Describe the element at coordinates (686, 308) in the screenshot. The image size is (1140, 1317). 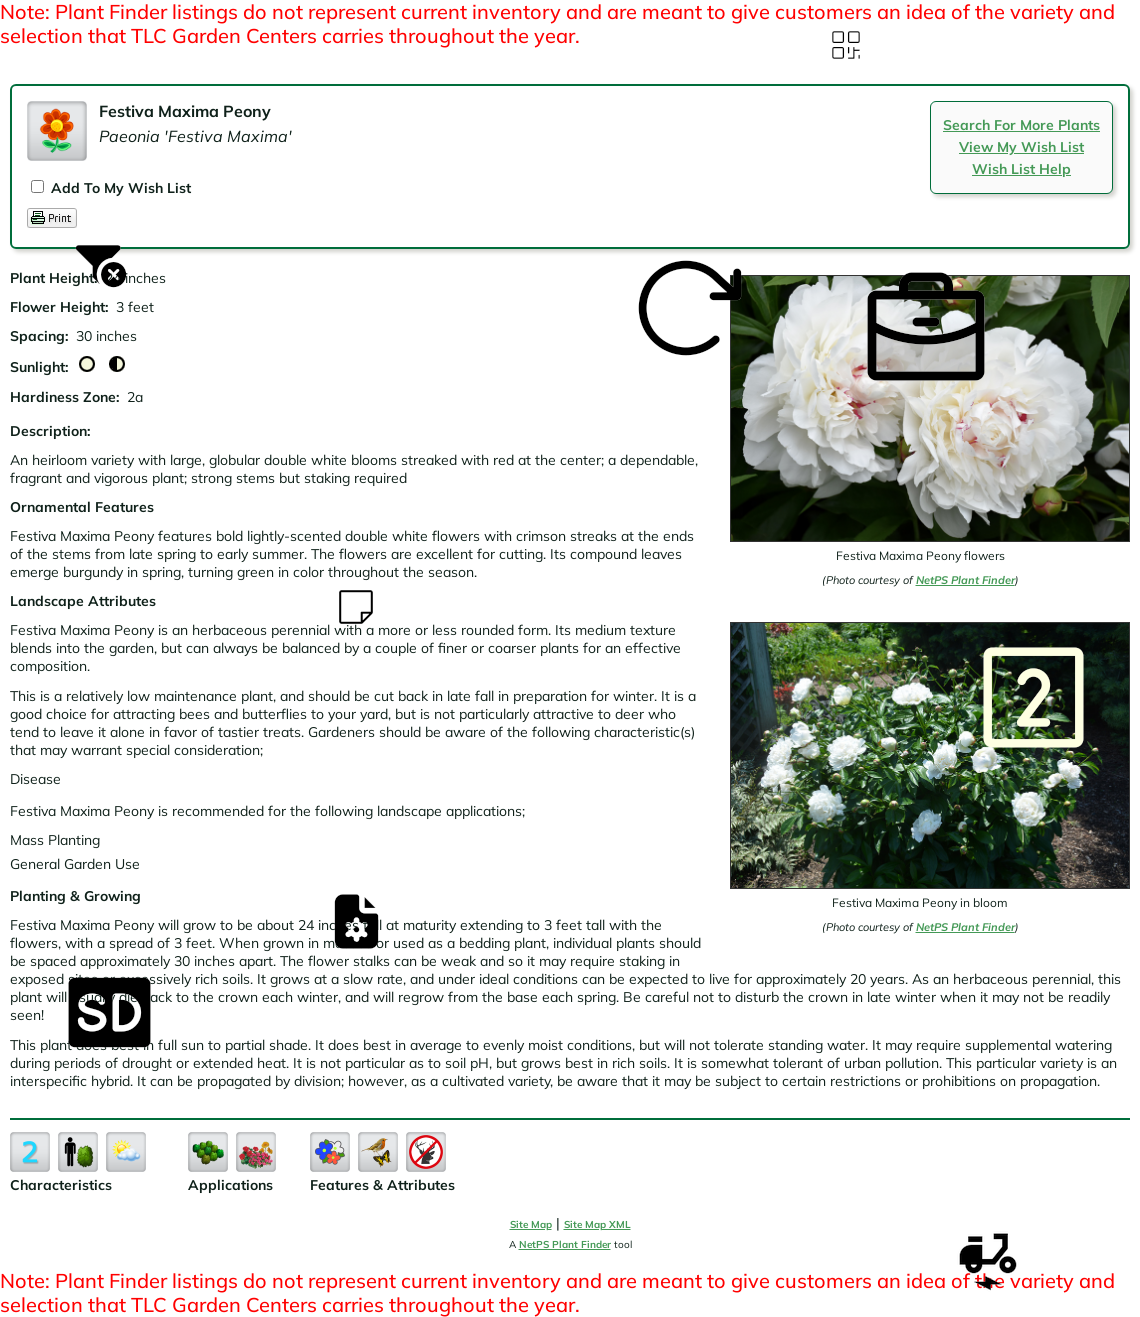
I see `refresh or reload content` at that location.